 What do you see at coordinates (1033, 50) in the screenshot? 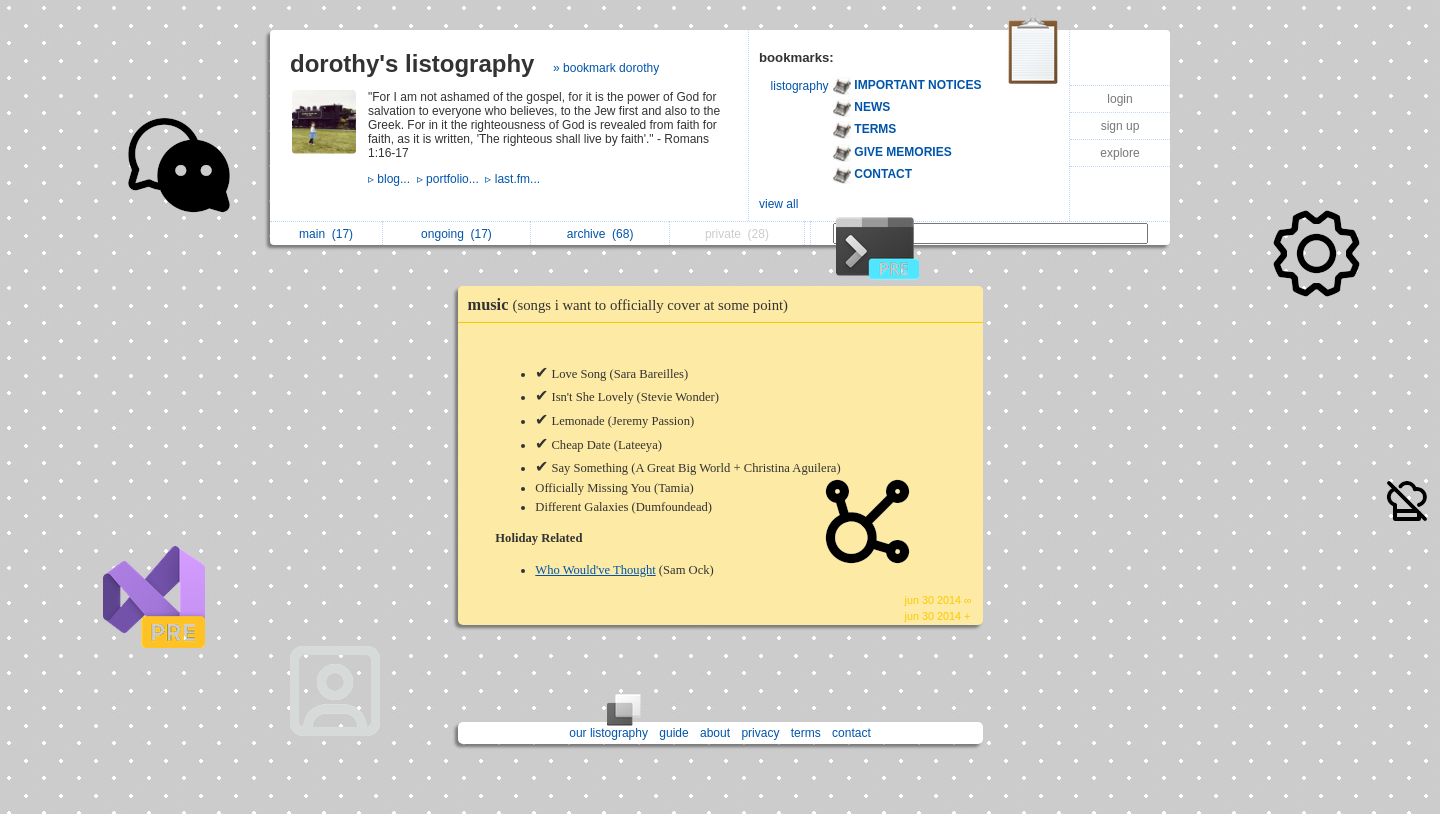
I see `access clipboard contents` at bounding box center [1033, 50].